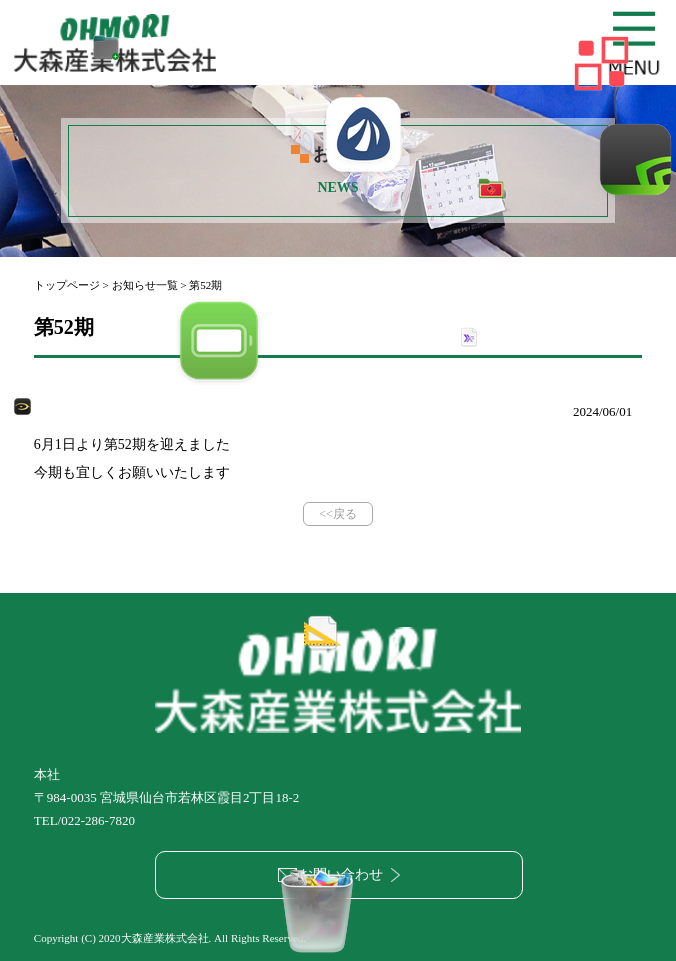 The height and width of the screenshot is (961, 676). What do you see at coordinates (601, 63) in the screenshot?
I see `launch klotski sliding block puzzle game` at bounding box center [601, 63].